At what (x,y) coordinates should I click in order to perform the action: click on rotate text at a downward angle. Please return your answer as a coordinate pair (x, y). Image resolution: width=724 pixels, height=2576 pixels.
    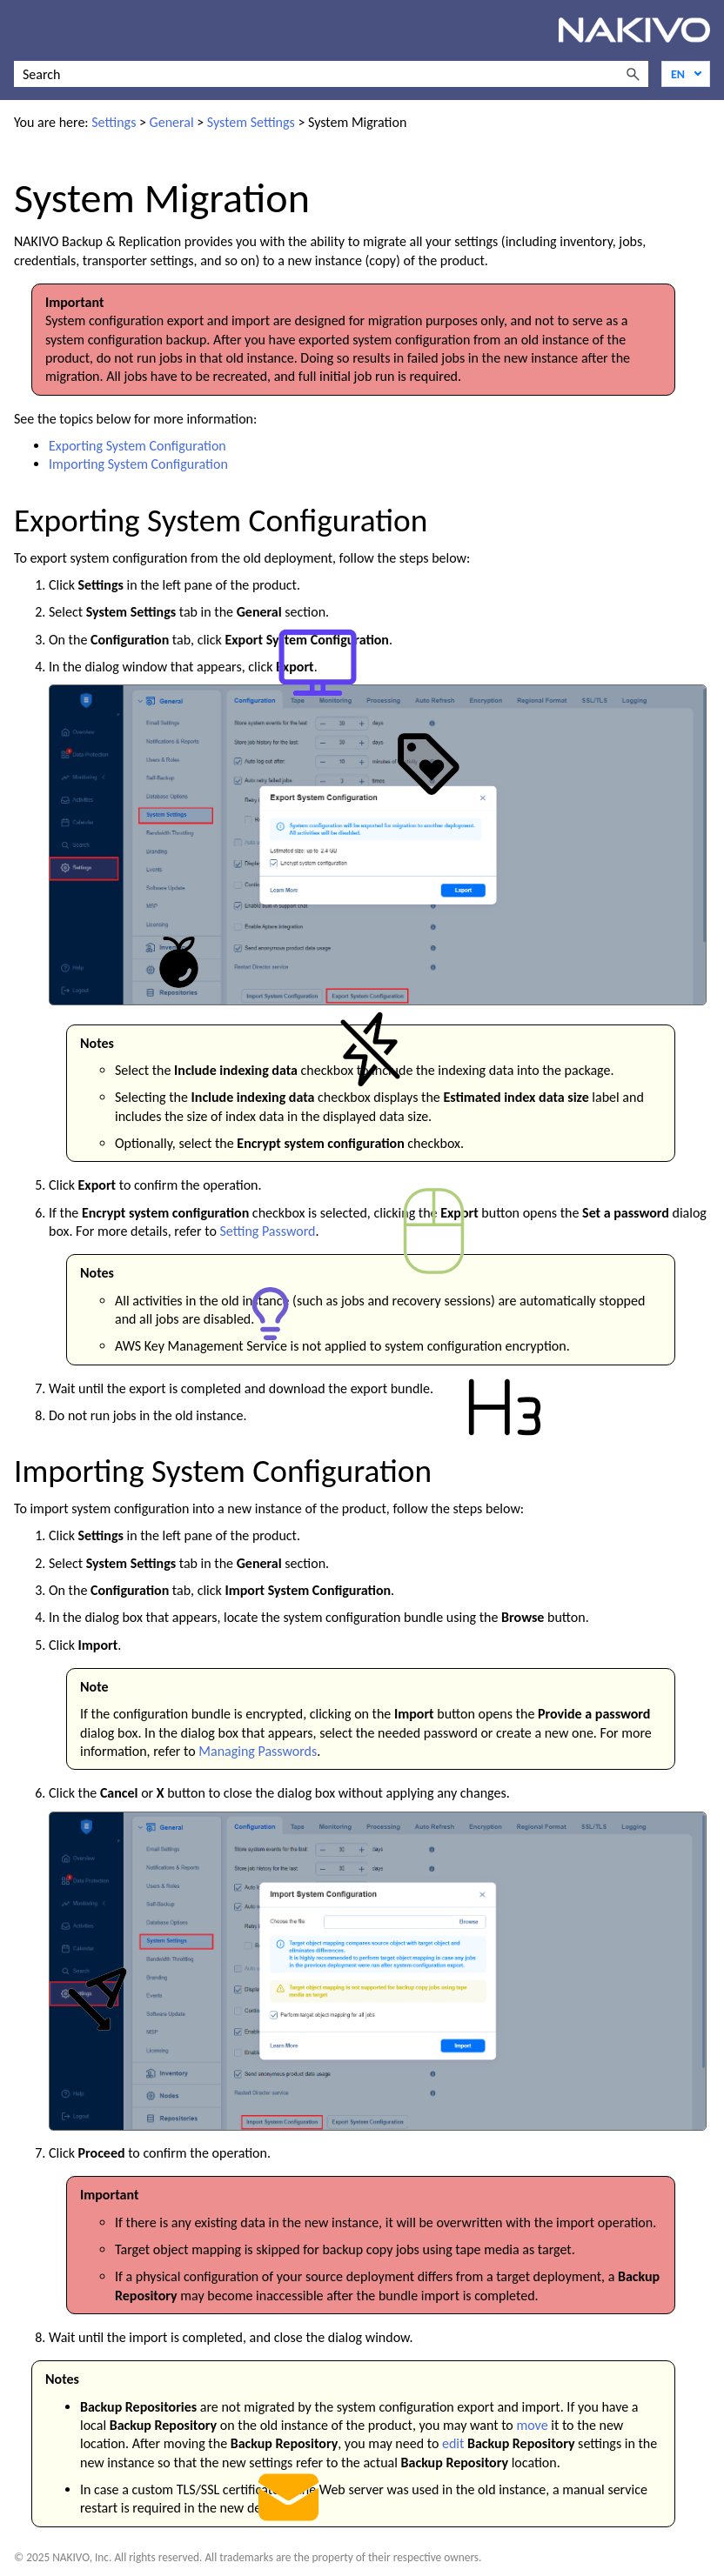
    Looking at the image, I should click on (99, 1998).